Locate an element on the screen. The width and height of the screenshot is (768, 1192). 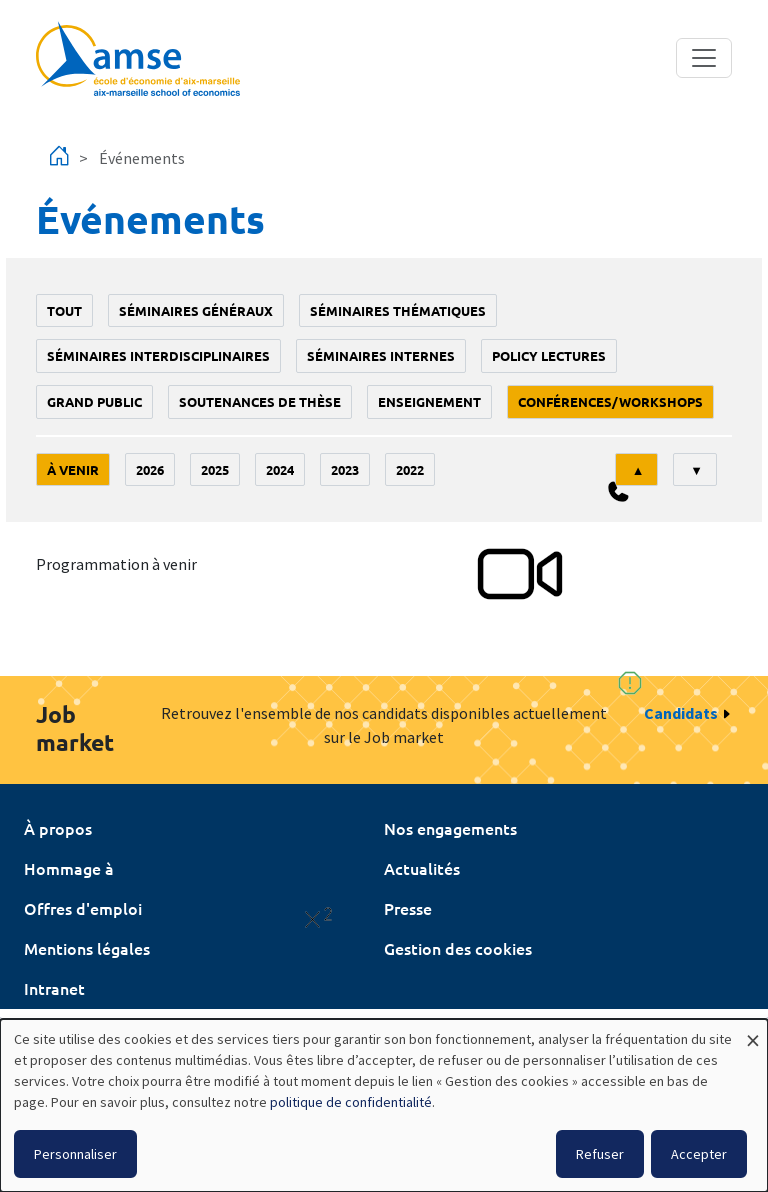
make a phone call is located at coordinates (618, 492).